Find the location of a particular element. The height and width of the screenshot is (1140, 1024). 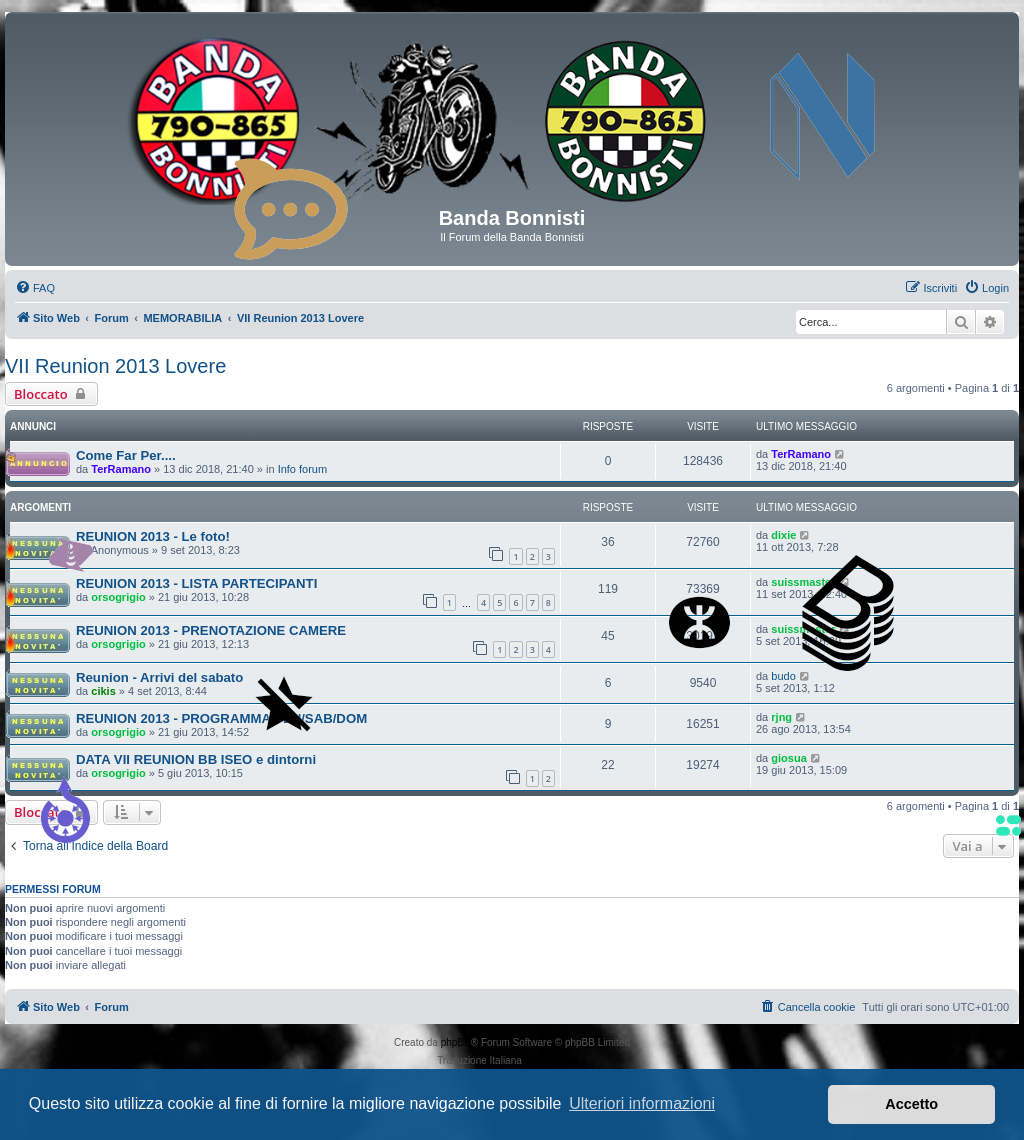

open Rocket.Chat messaging app is located at coordinates (291, 209).